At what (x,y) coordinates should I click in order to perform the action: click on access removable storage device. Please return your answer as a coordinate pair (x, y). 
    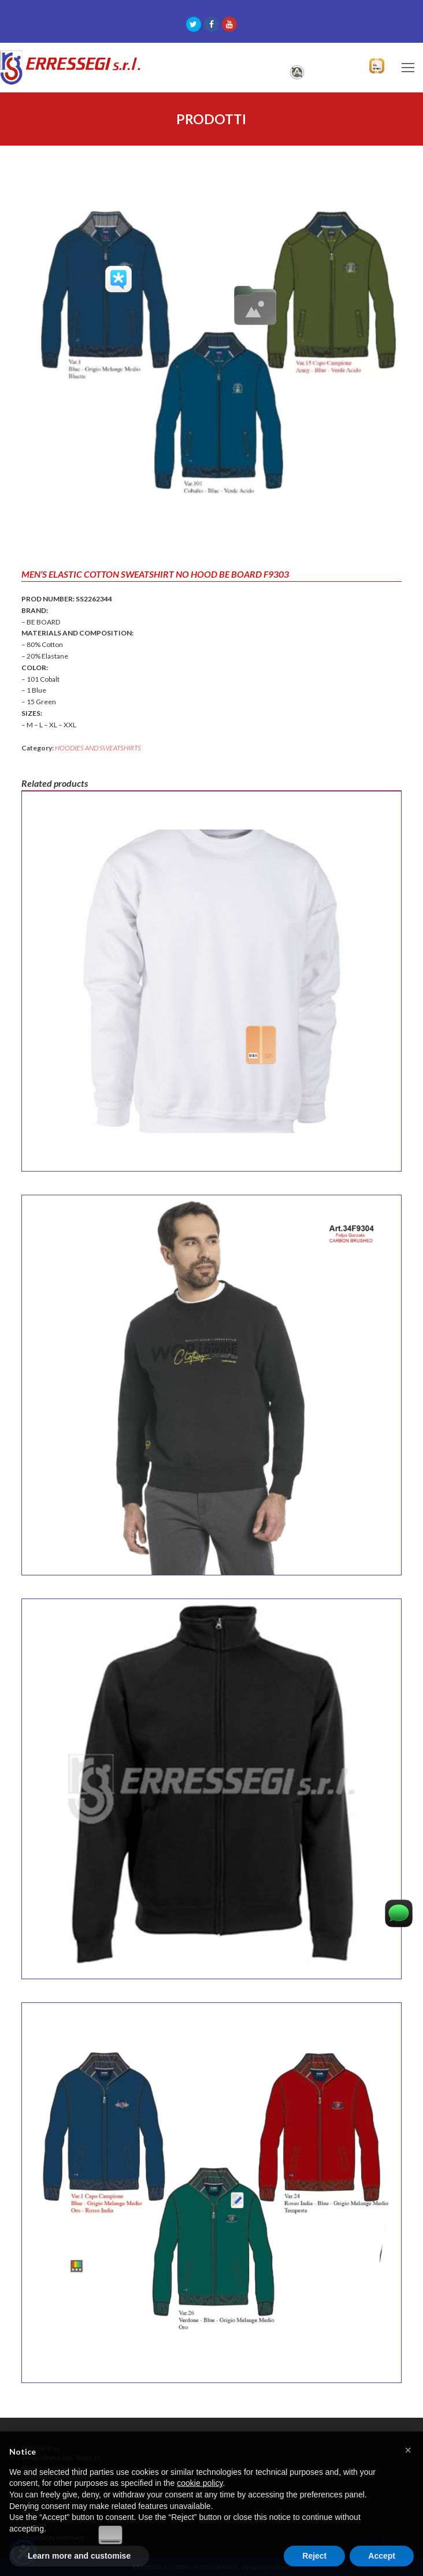
    Looking at the image, I should click on (110, 2535).